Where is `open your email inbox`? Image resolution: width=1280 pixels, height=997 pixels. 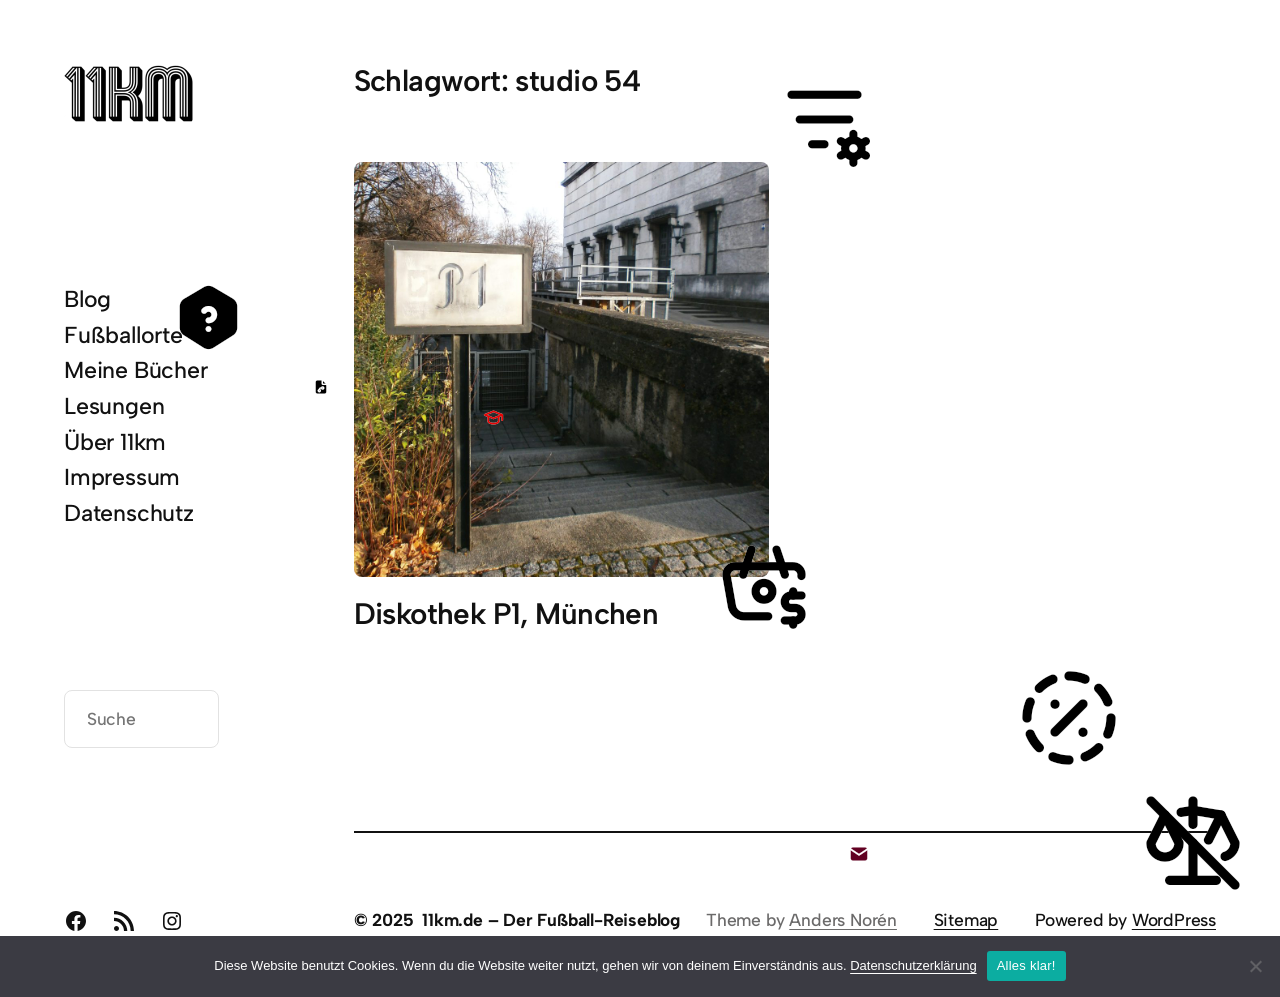
open your email inbox is located at coordinates (859, 854).